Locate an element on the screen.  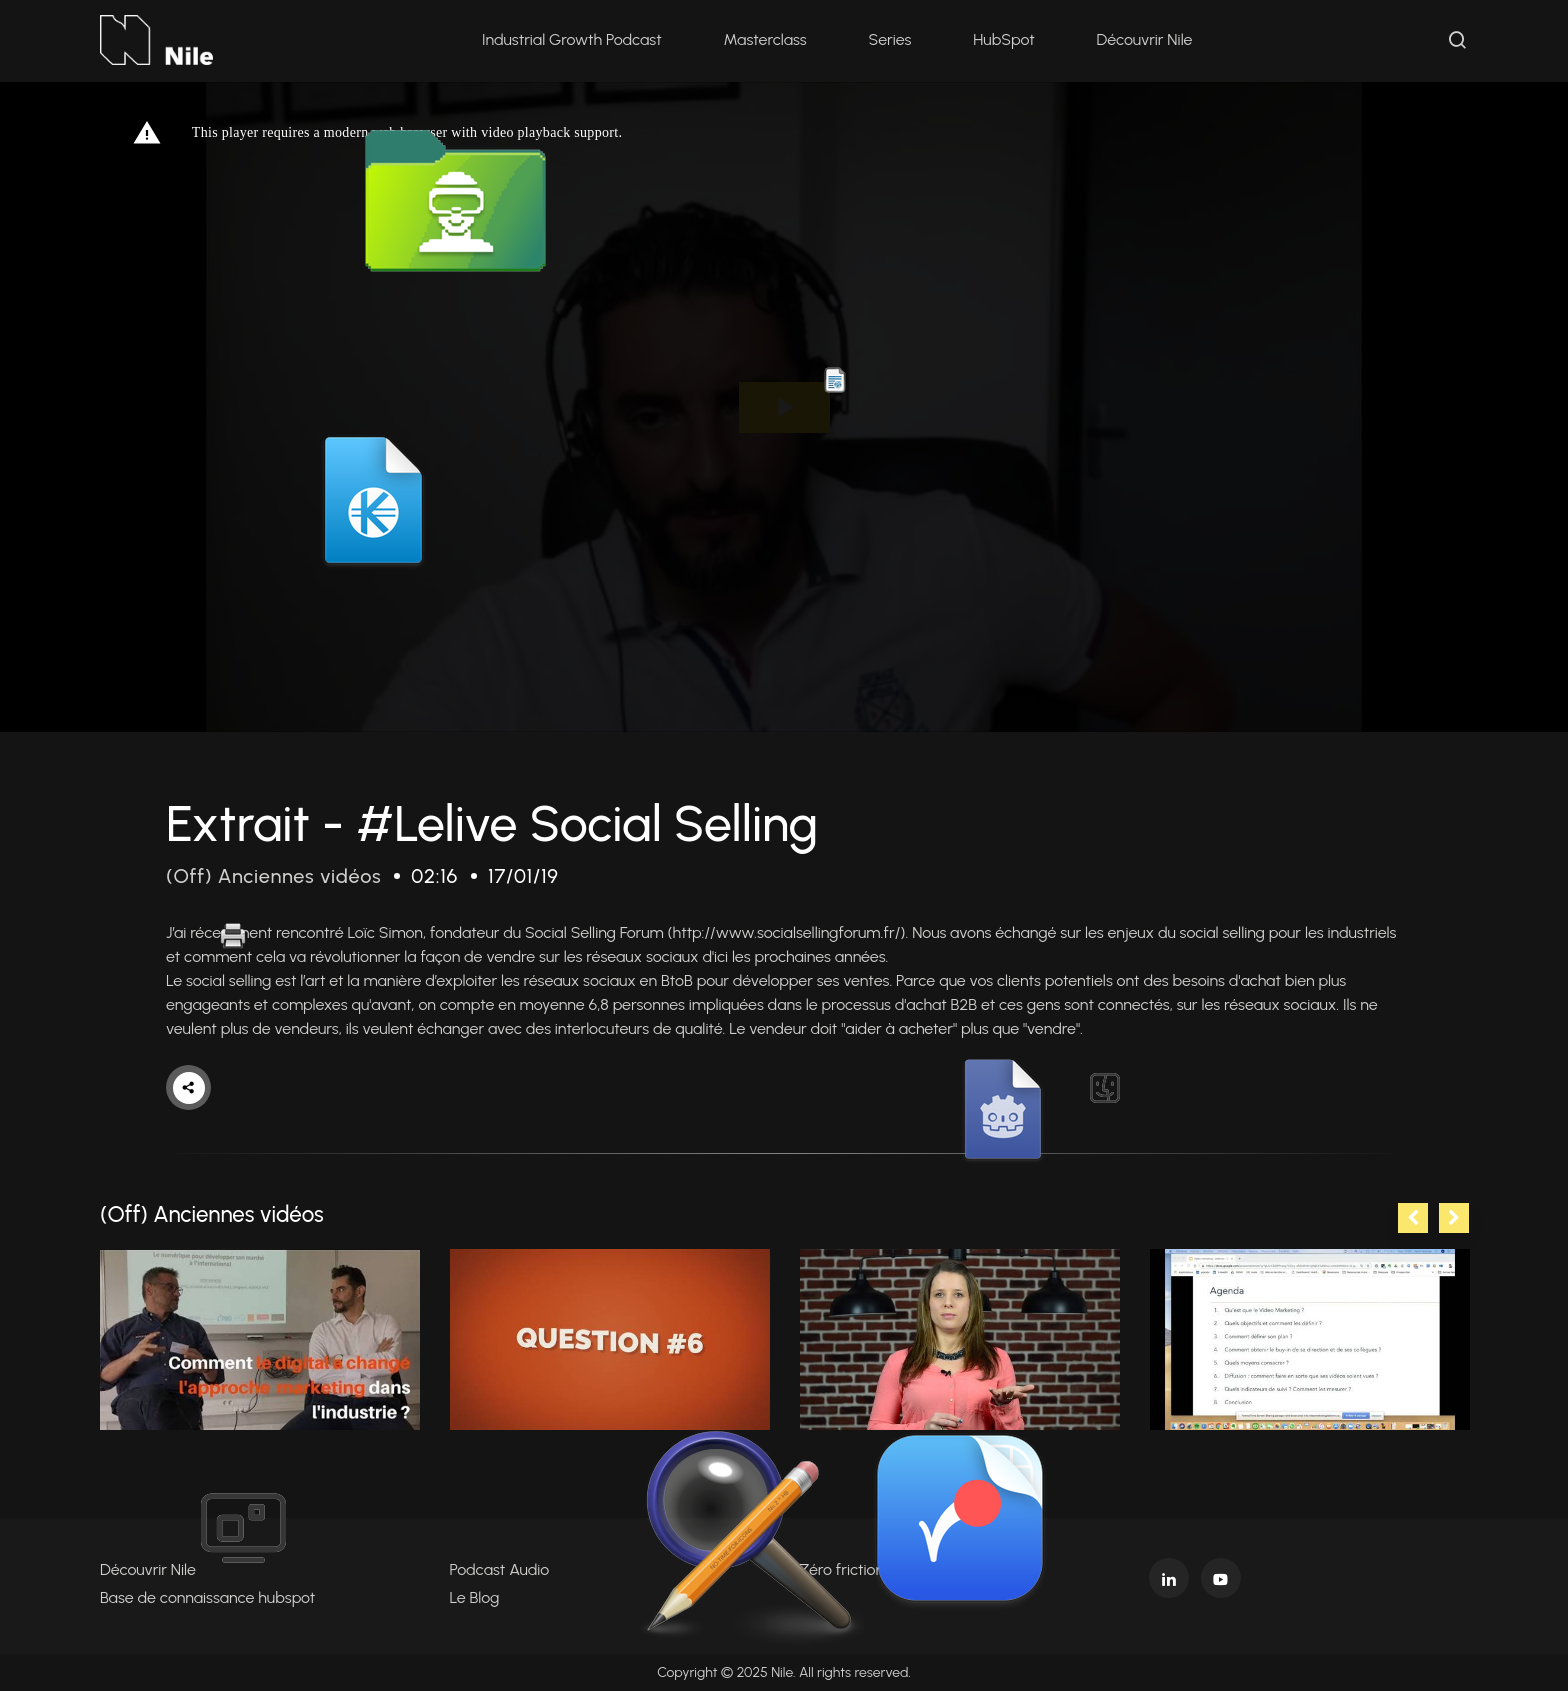
open desktop animation preferences is located at coordinates (960, 1518).